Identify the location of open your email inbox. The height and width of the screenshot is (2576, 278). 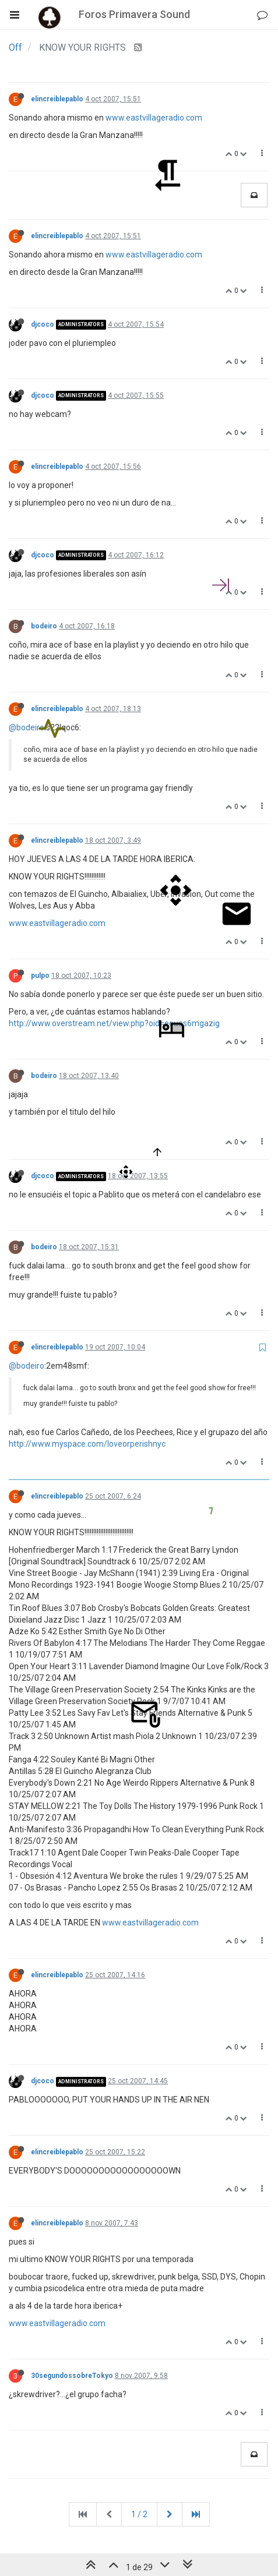
(237, 914).